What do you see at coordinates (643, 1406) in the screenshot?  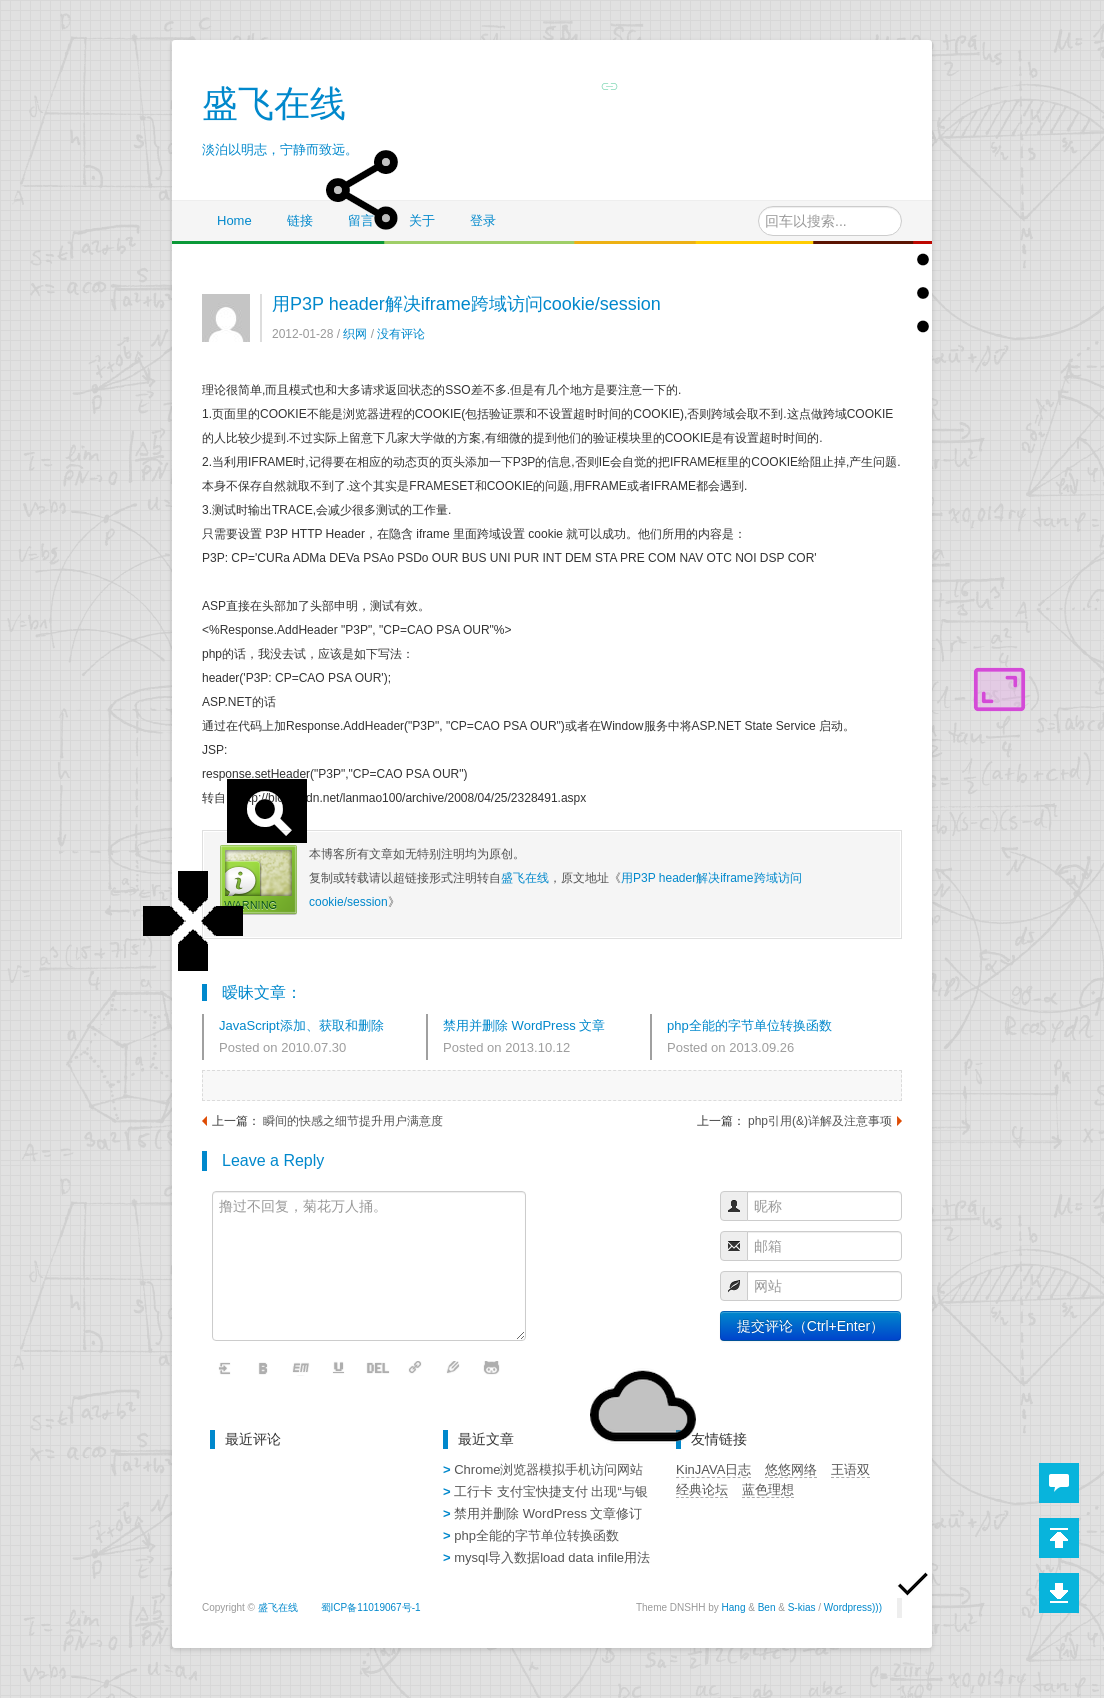 I see `view current weather conditions` at bounding box center [643, 1406].